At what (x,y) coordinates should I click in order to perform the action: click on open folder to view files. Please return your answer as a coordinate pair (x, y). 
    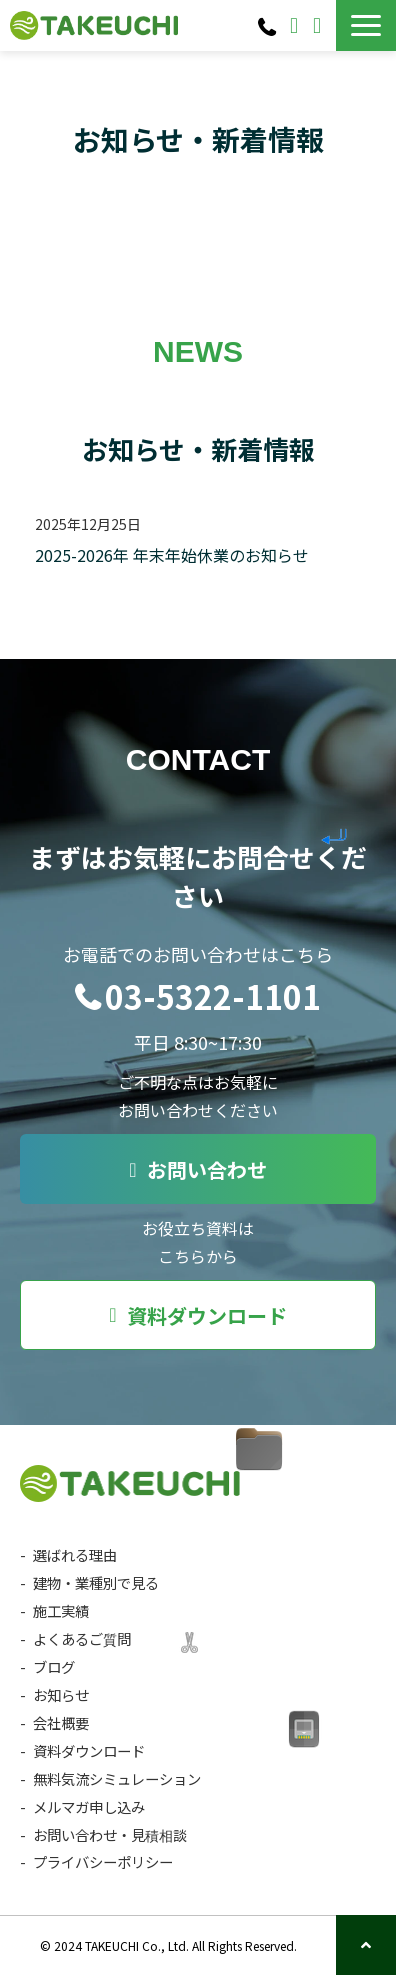
    Looking at the image, I should click on (259, 1449).